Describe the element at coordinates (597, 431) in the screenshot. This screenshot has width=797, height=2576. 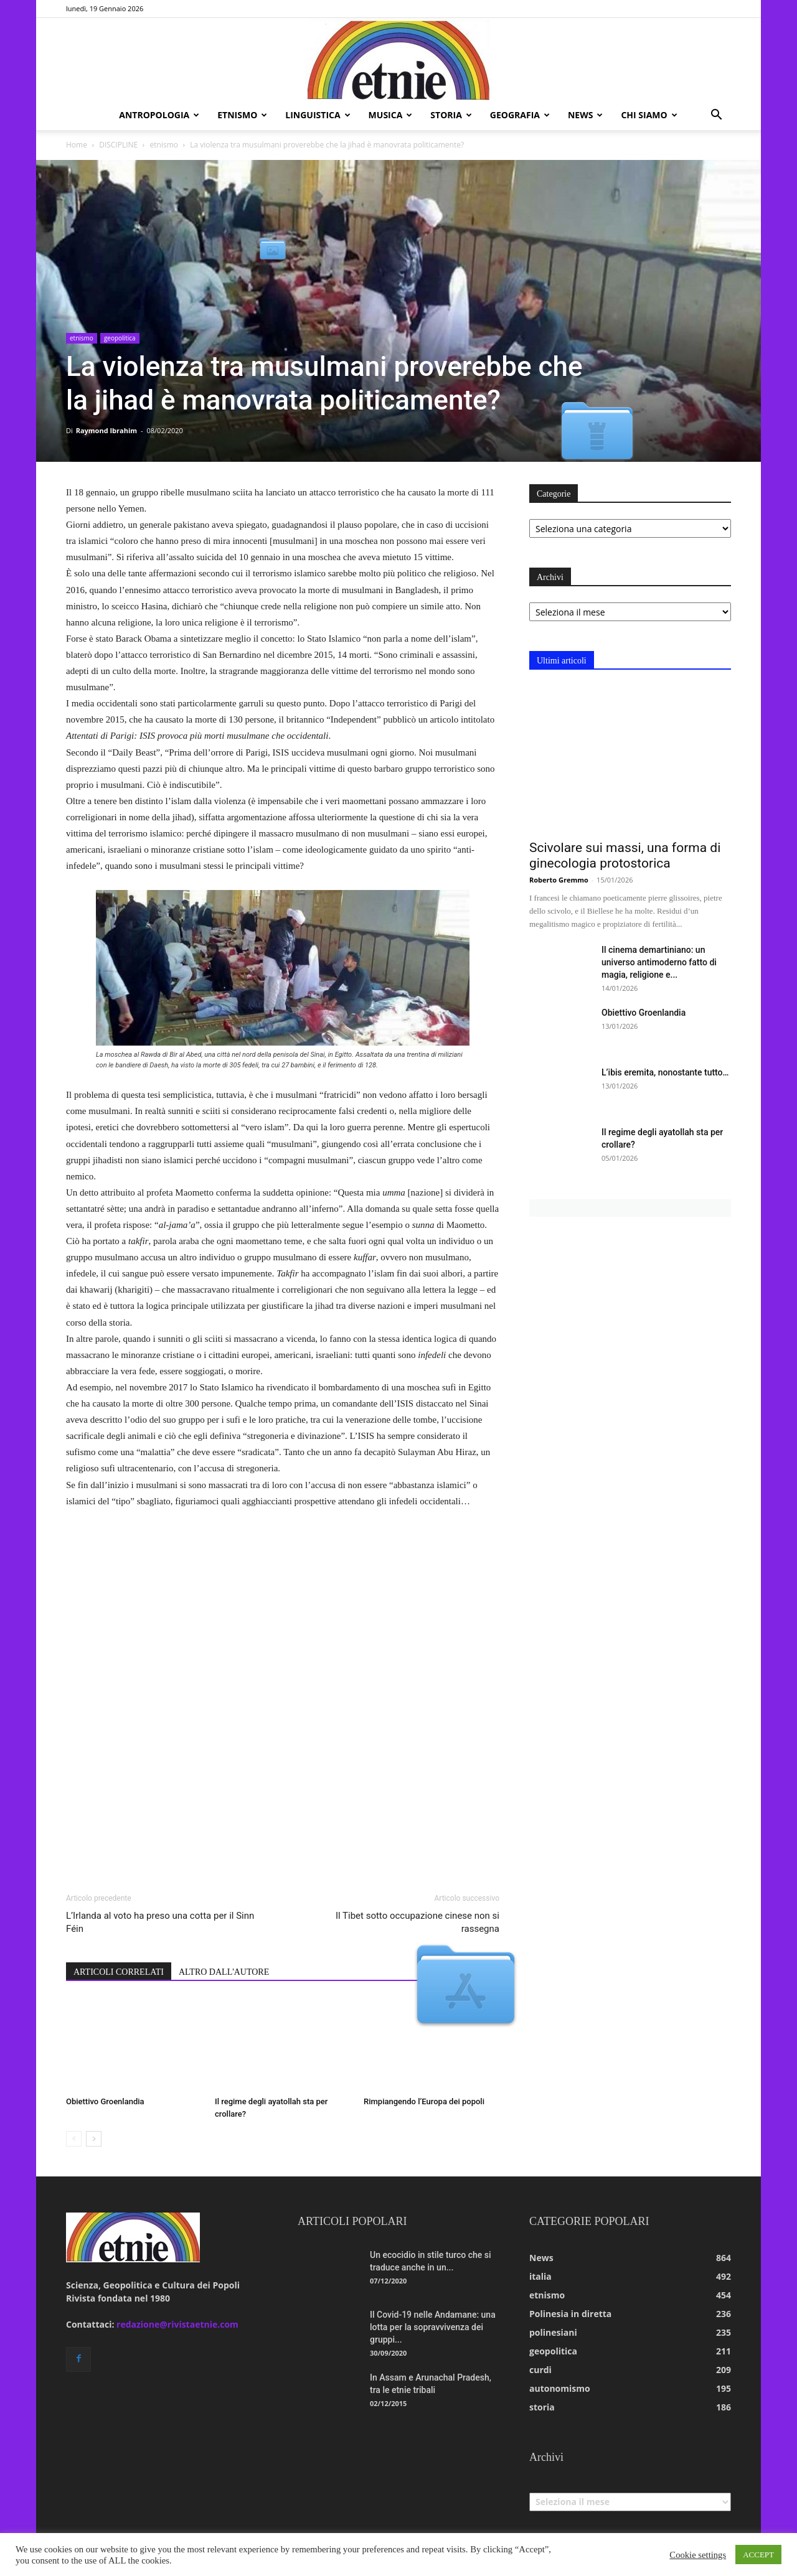
I see `open Intego security software folder` at that location.